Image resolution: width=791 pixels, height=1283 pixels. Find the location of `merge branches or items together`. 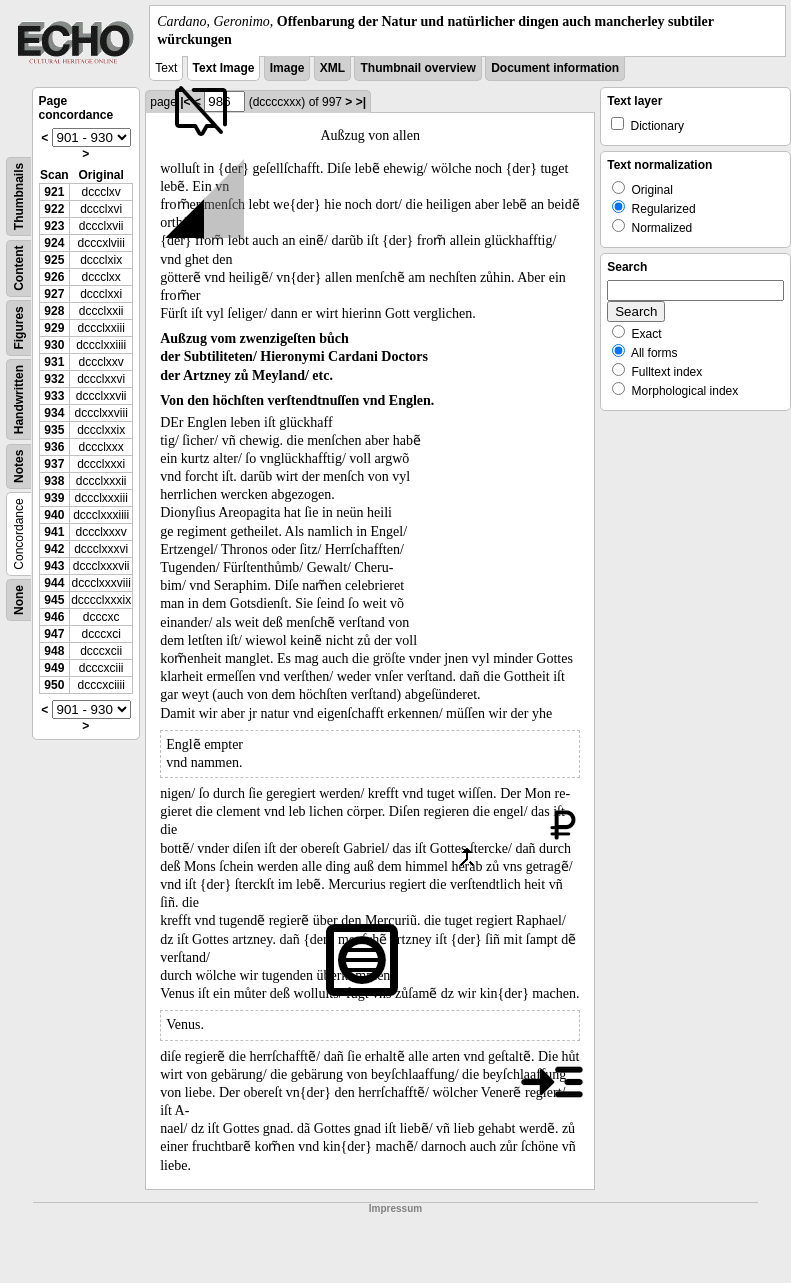

merge branches or items together is located at coordinates (467, 857).